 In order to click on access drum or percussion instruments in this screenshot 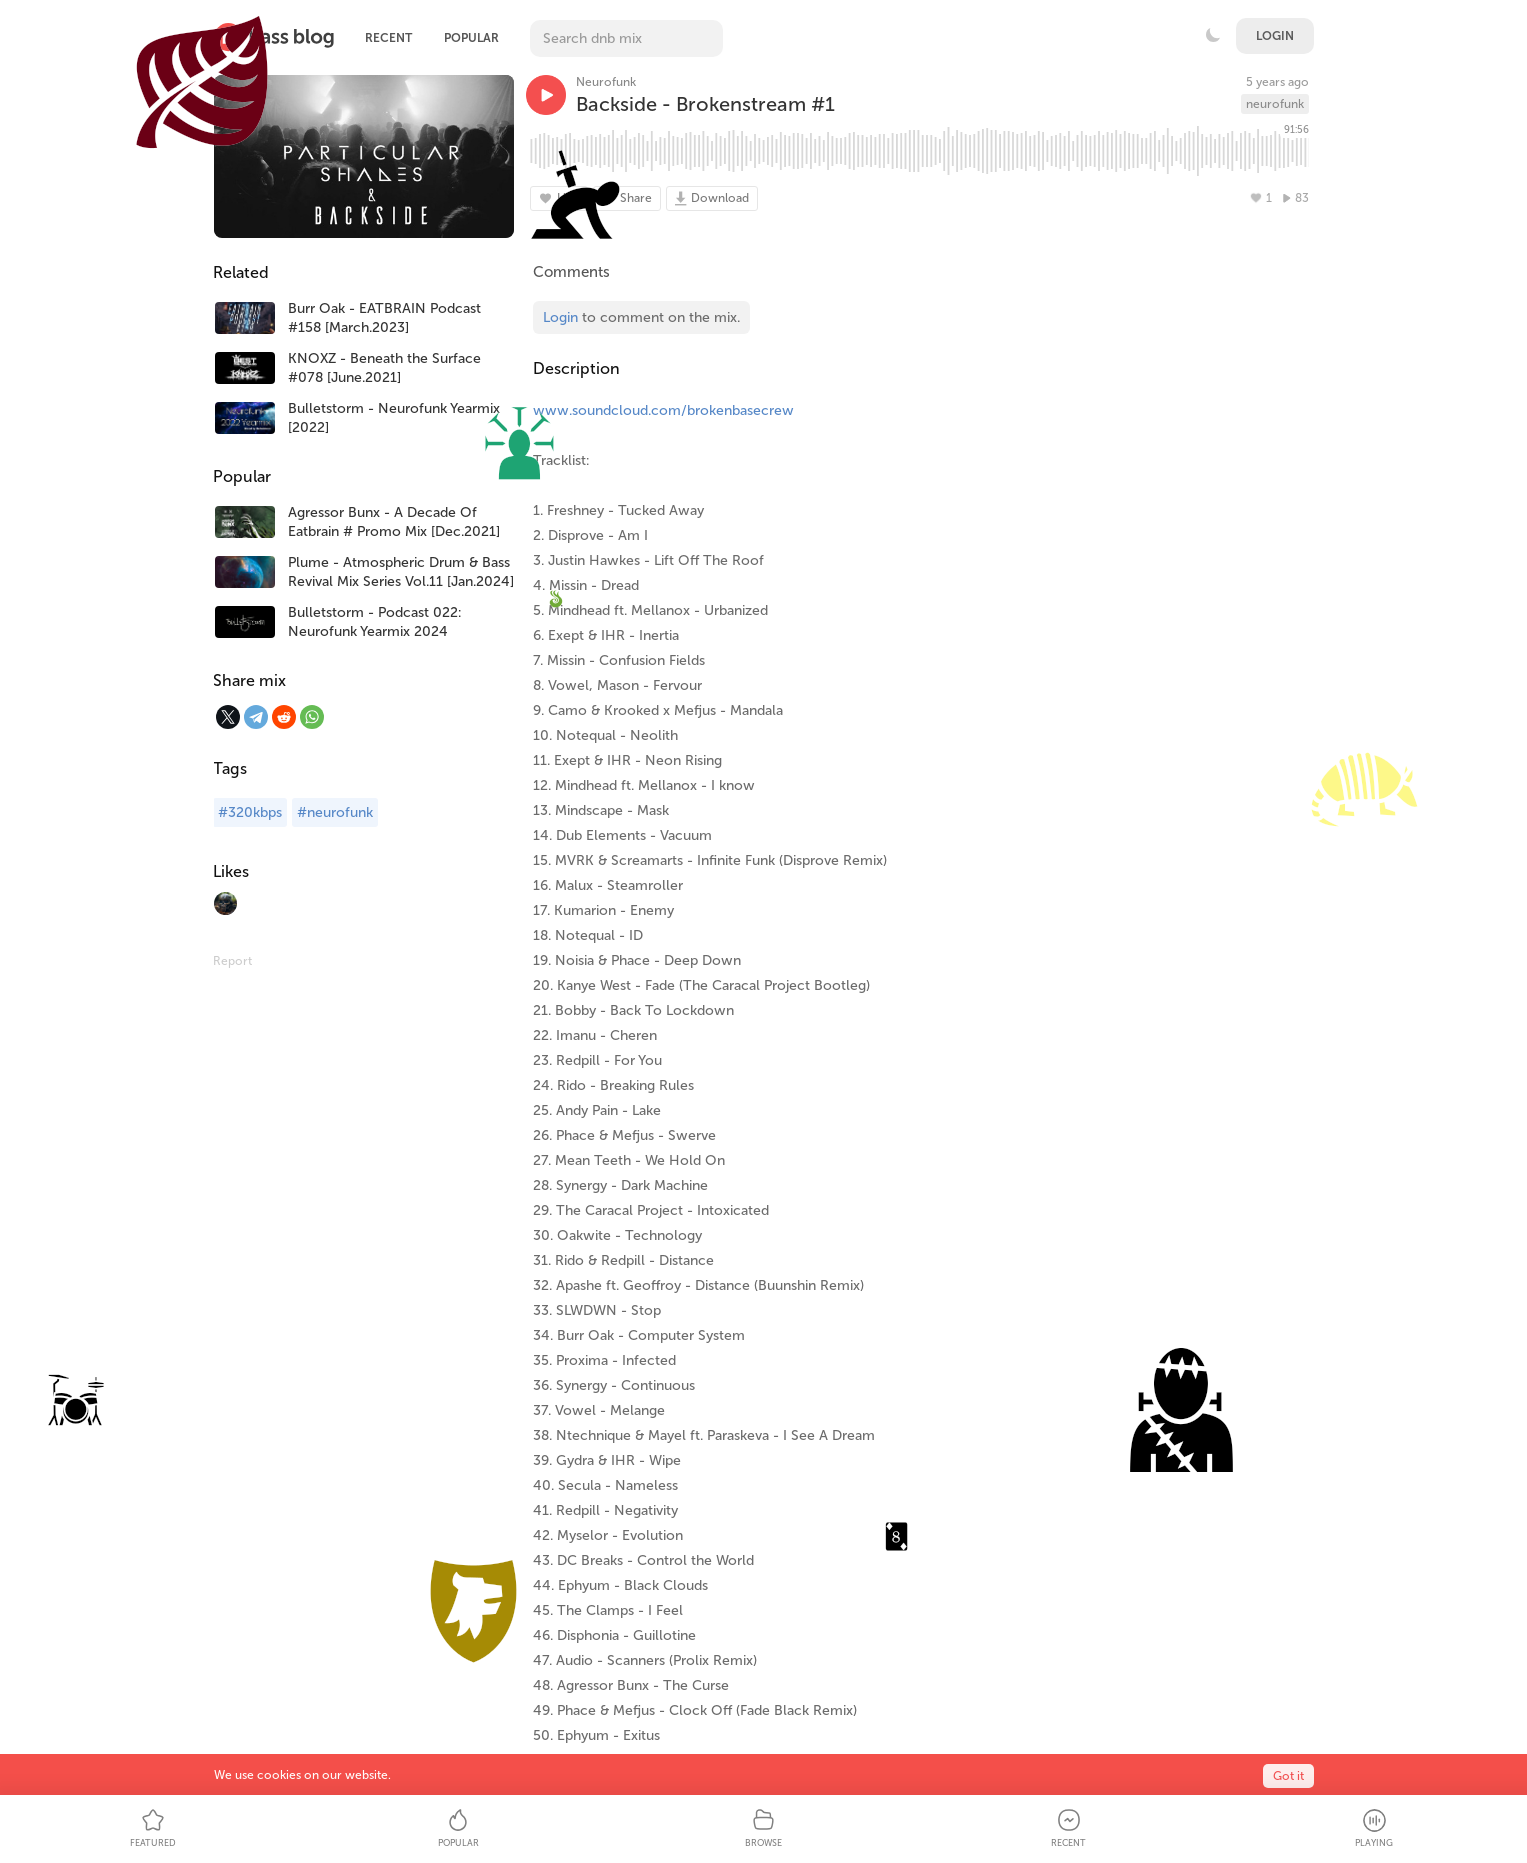, I will do `click(76, 1398)`.